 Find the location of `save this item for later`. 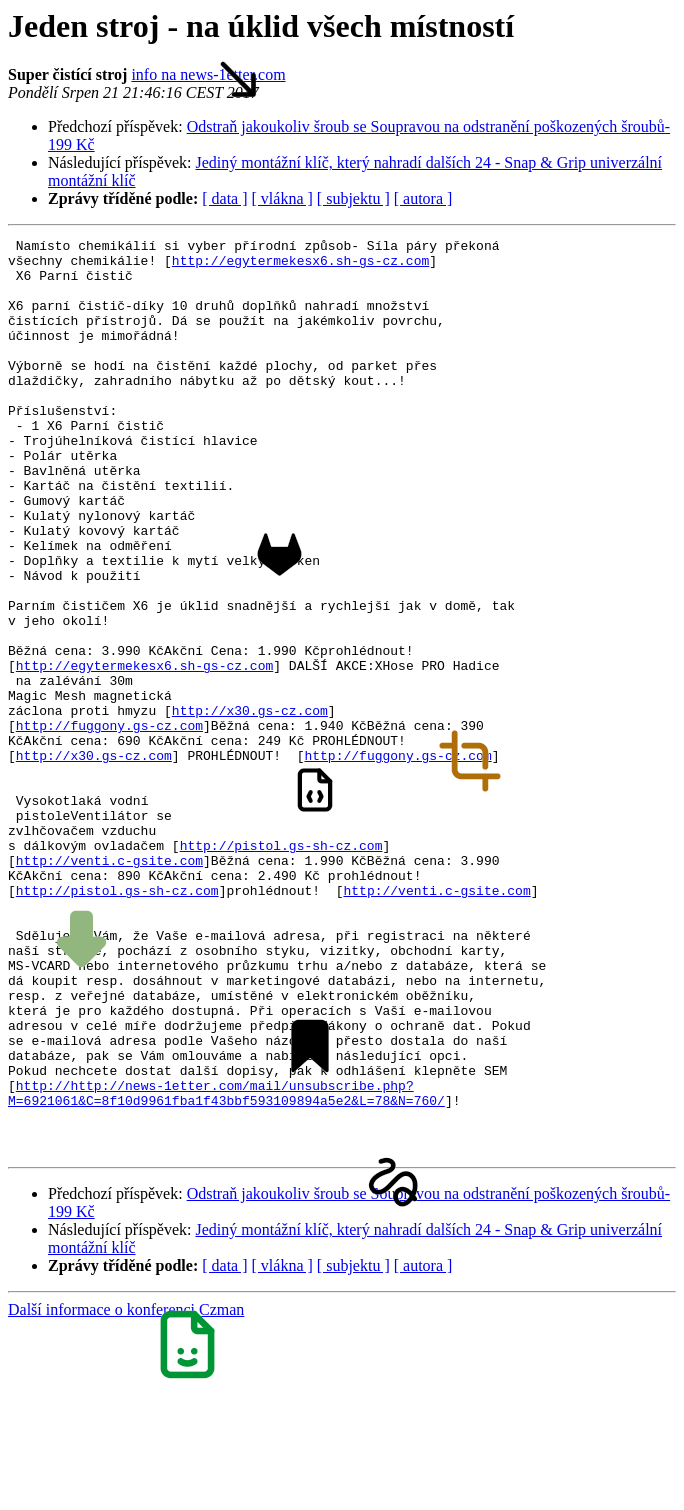

save this item for later is located at coordinates (310, 1046).